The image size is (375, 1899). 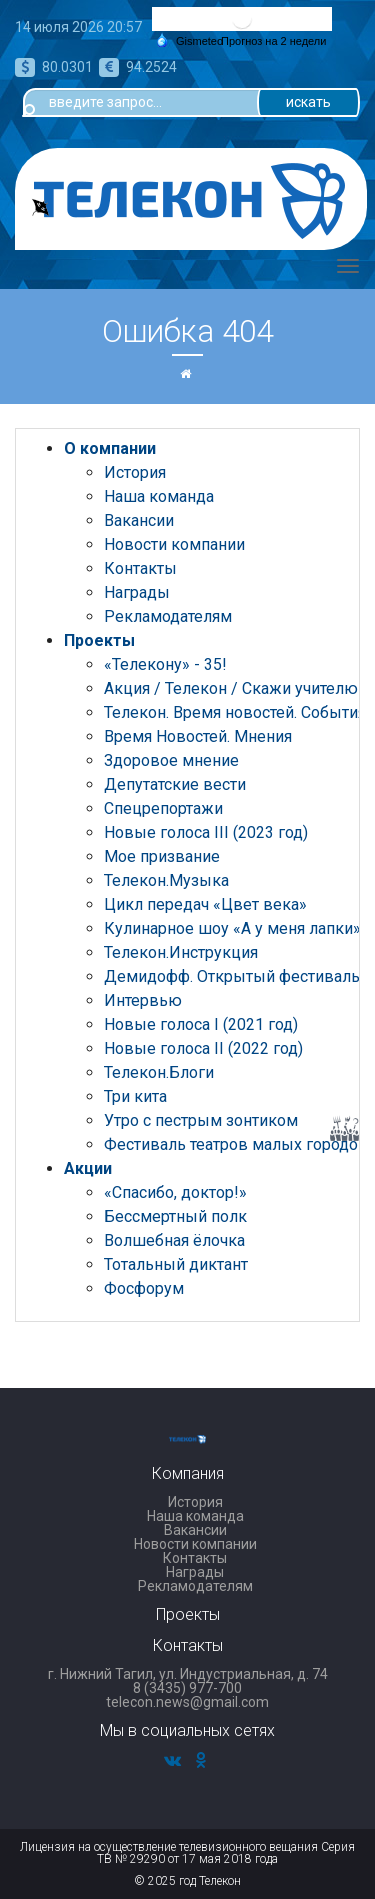 I want to click on indicates a rebellion or protest event in-game, so click(x=344, y=1126).